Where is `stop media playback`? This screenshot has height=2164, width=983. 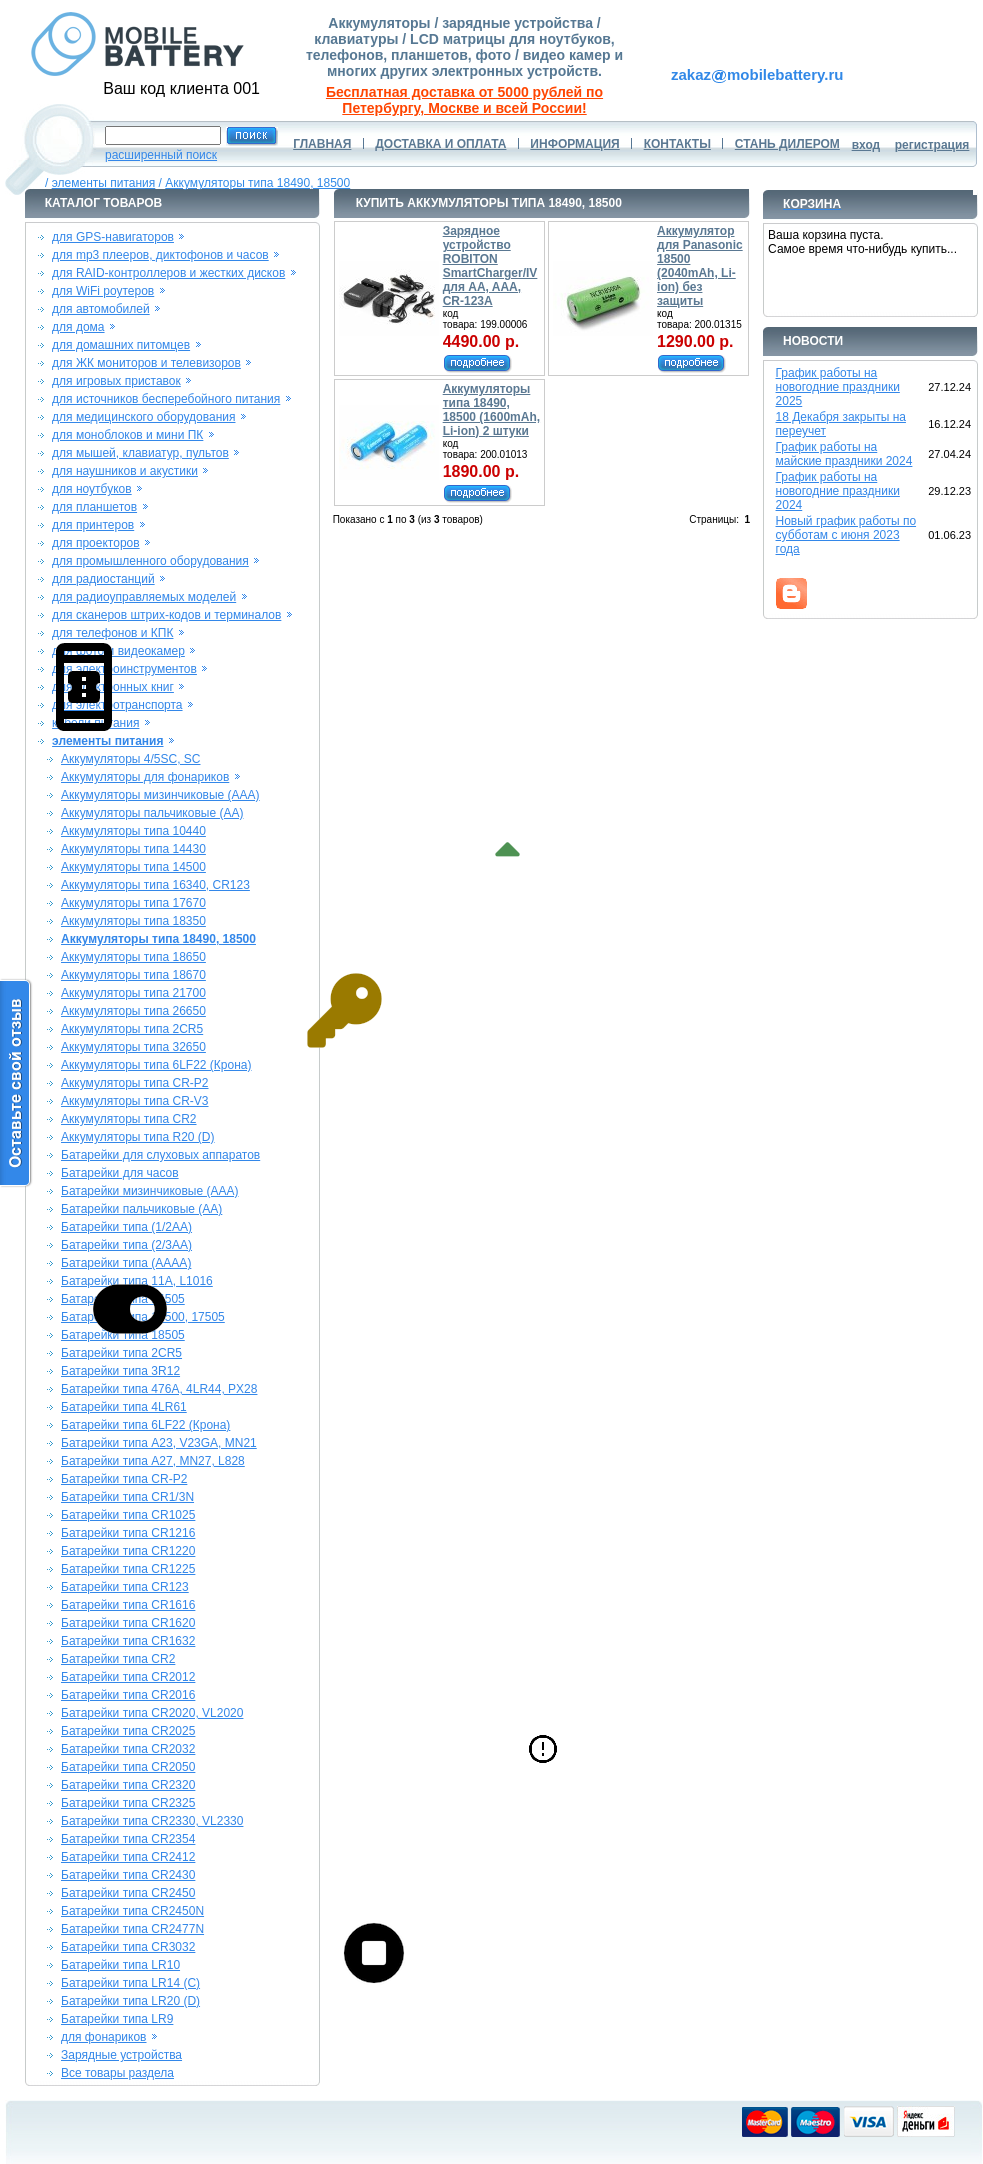
stop media playback is located at coordinates (374, 1953).